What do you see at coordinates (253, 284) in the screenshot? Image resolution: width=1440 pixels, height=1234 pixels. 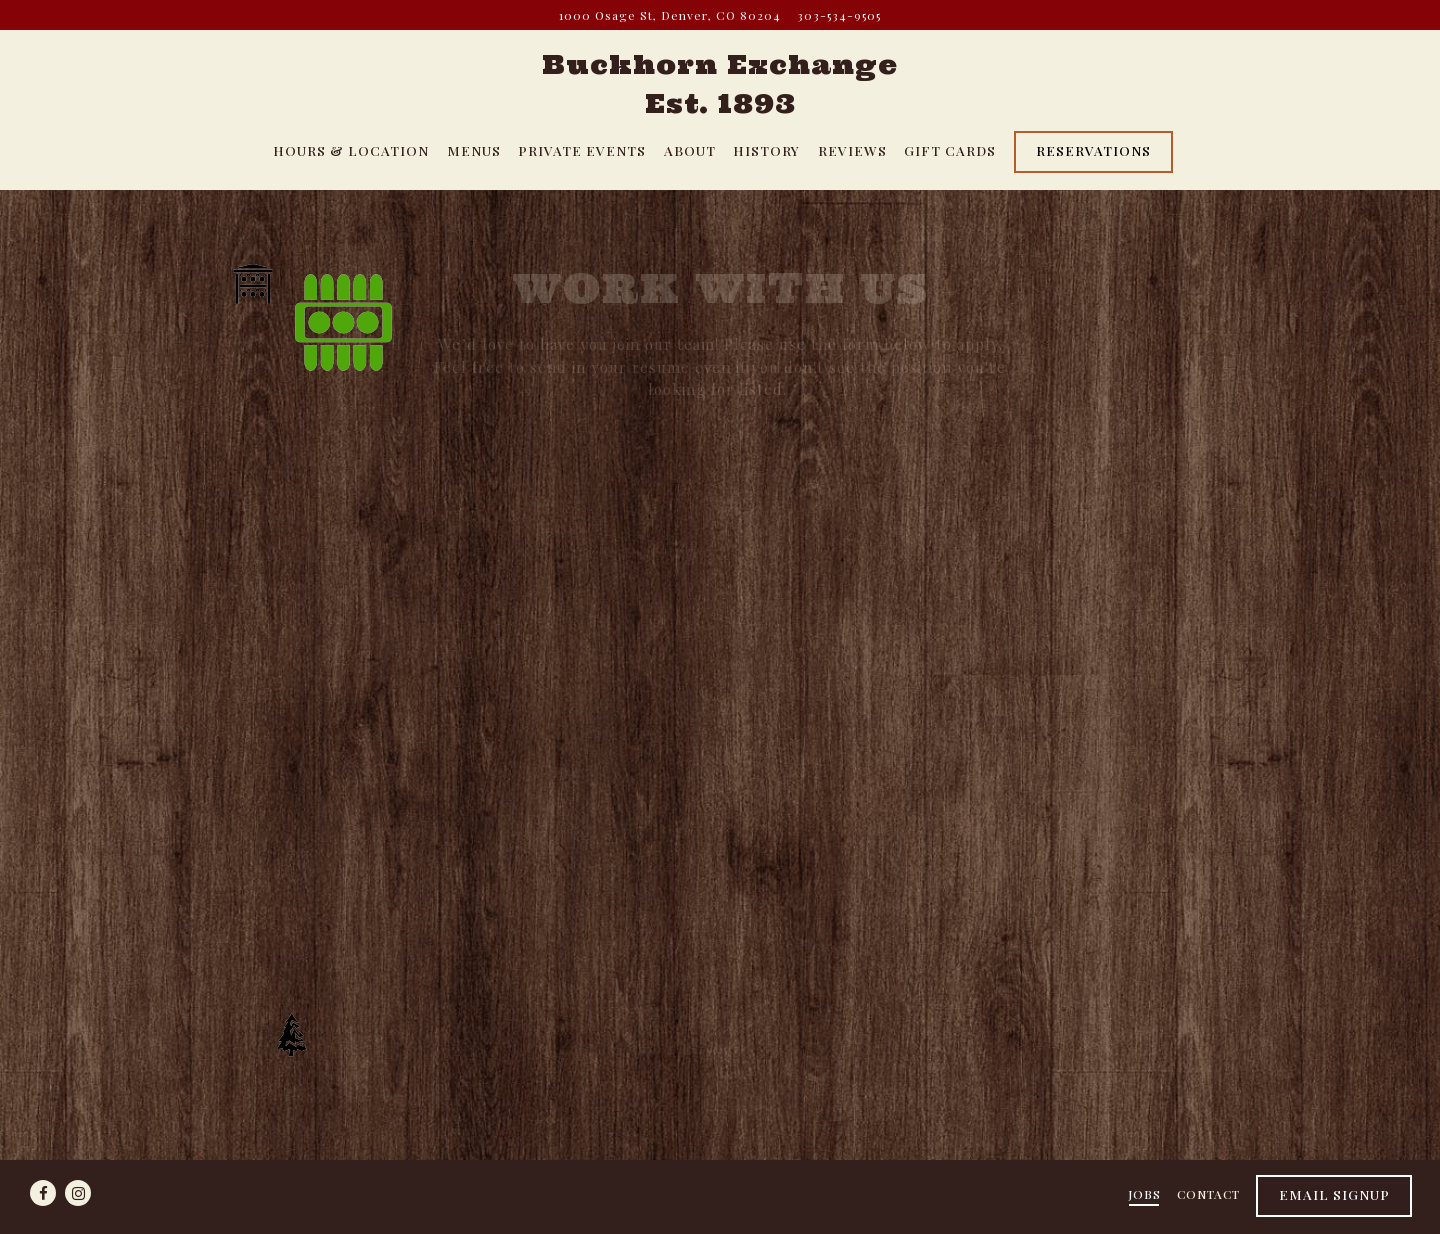 I see `access traditional percussion instruments` at bounding box center [253, 284].